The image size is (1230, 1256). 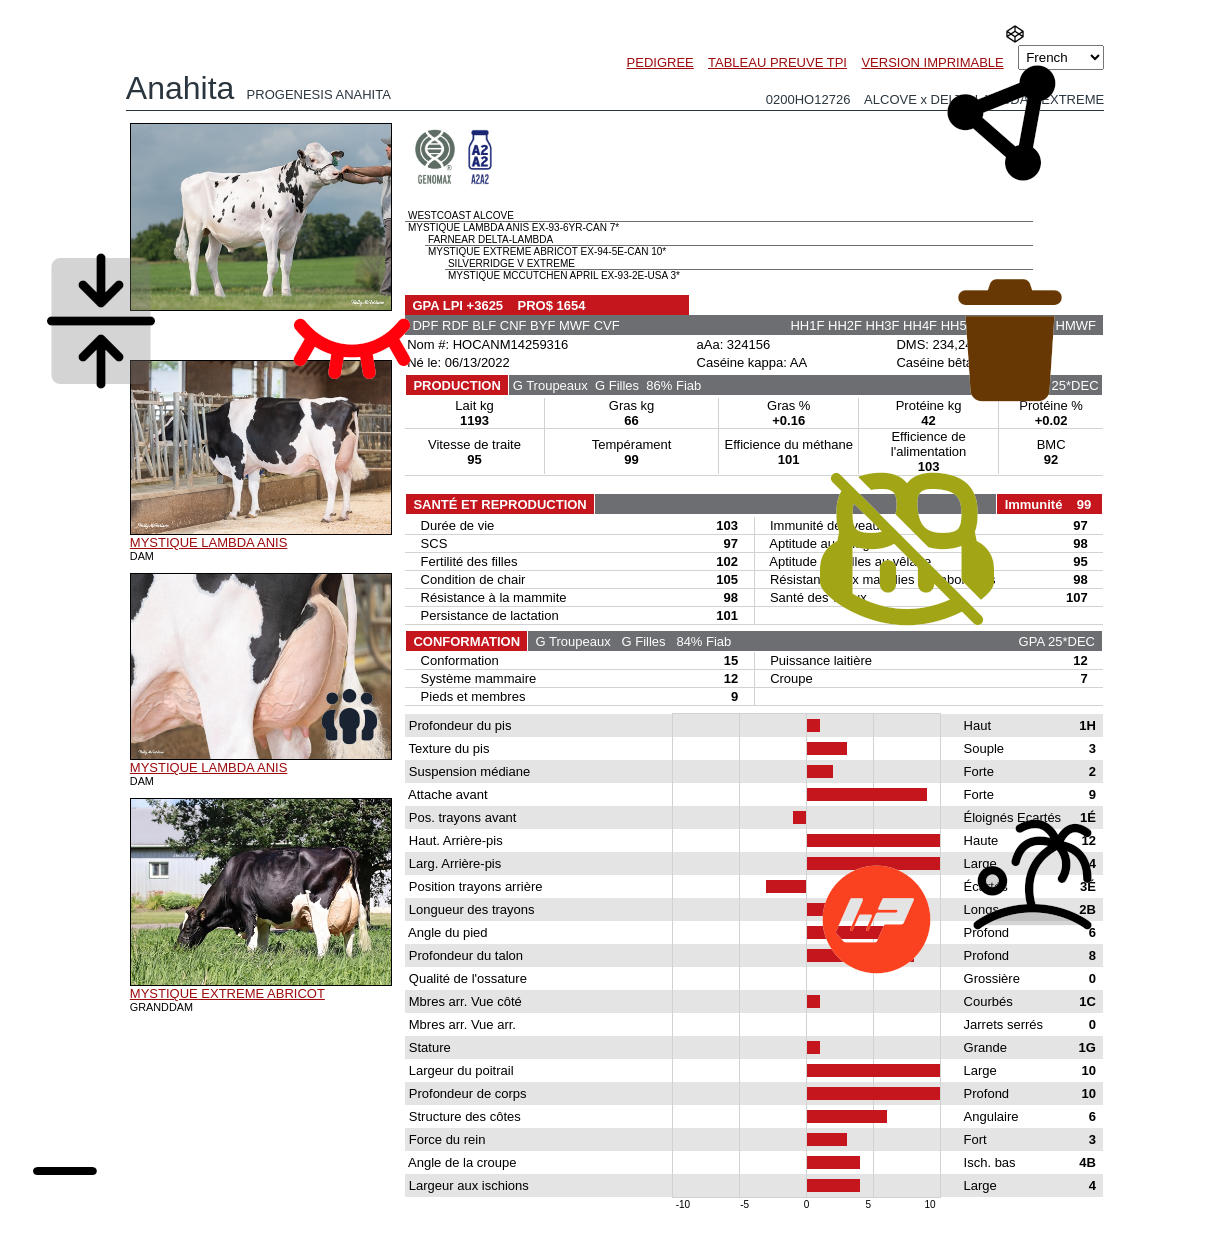 I want to click on wpressr logo, so click(x=876, y=919).